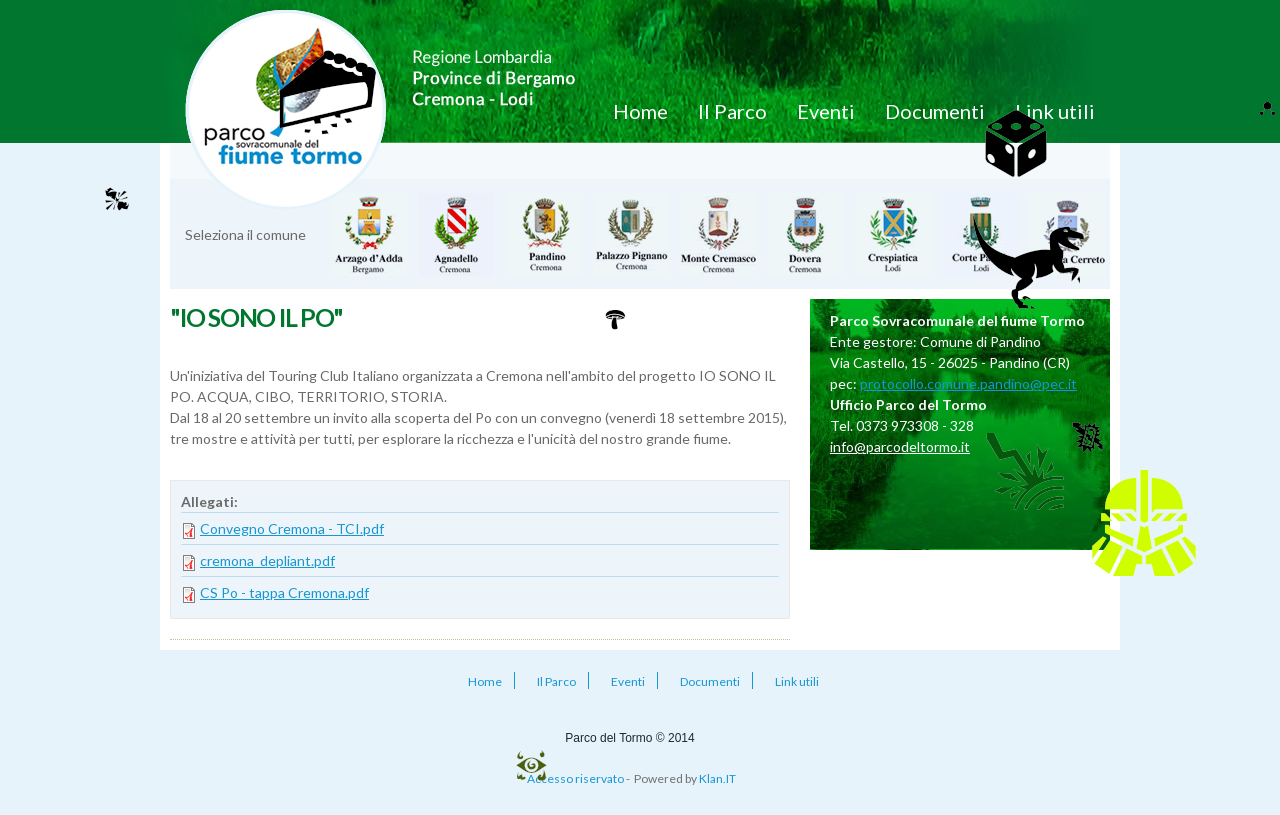 This screenshot has height=815, width=1280. What do you see at coordinates (1016, 144) in the screenshot?
I see `roll the dice or randomize` at bounding box center [1016, 144].